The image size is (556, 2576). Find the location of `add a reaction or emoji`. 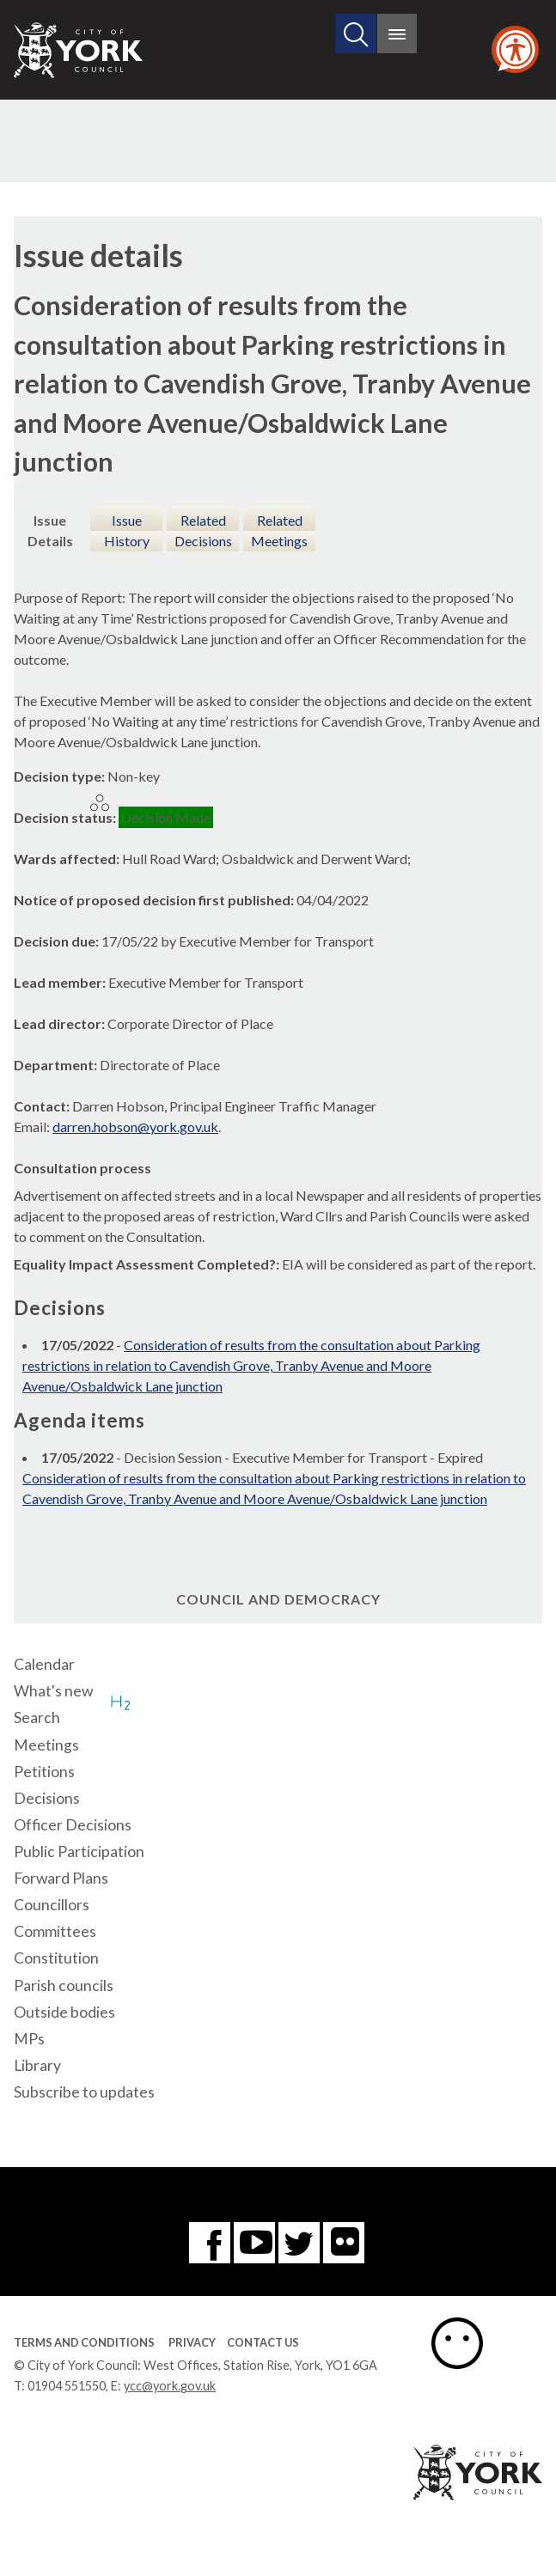

add a reaction or emoji is located at coordinates (457, 2343).